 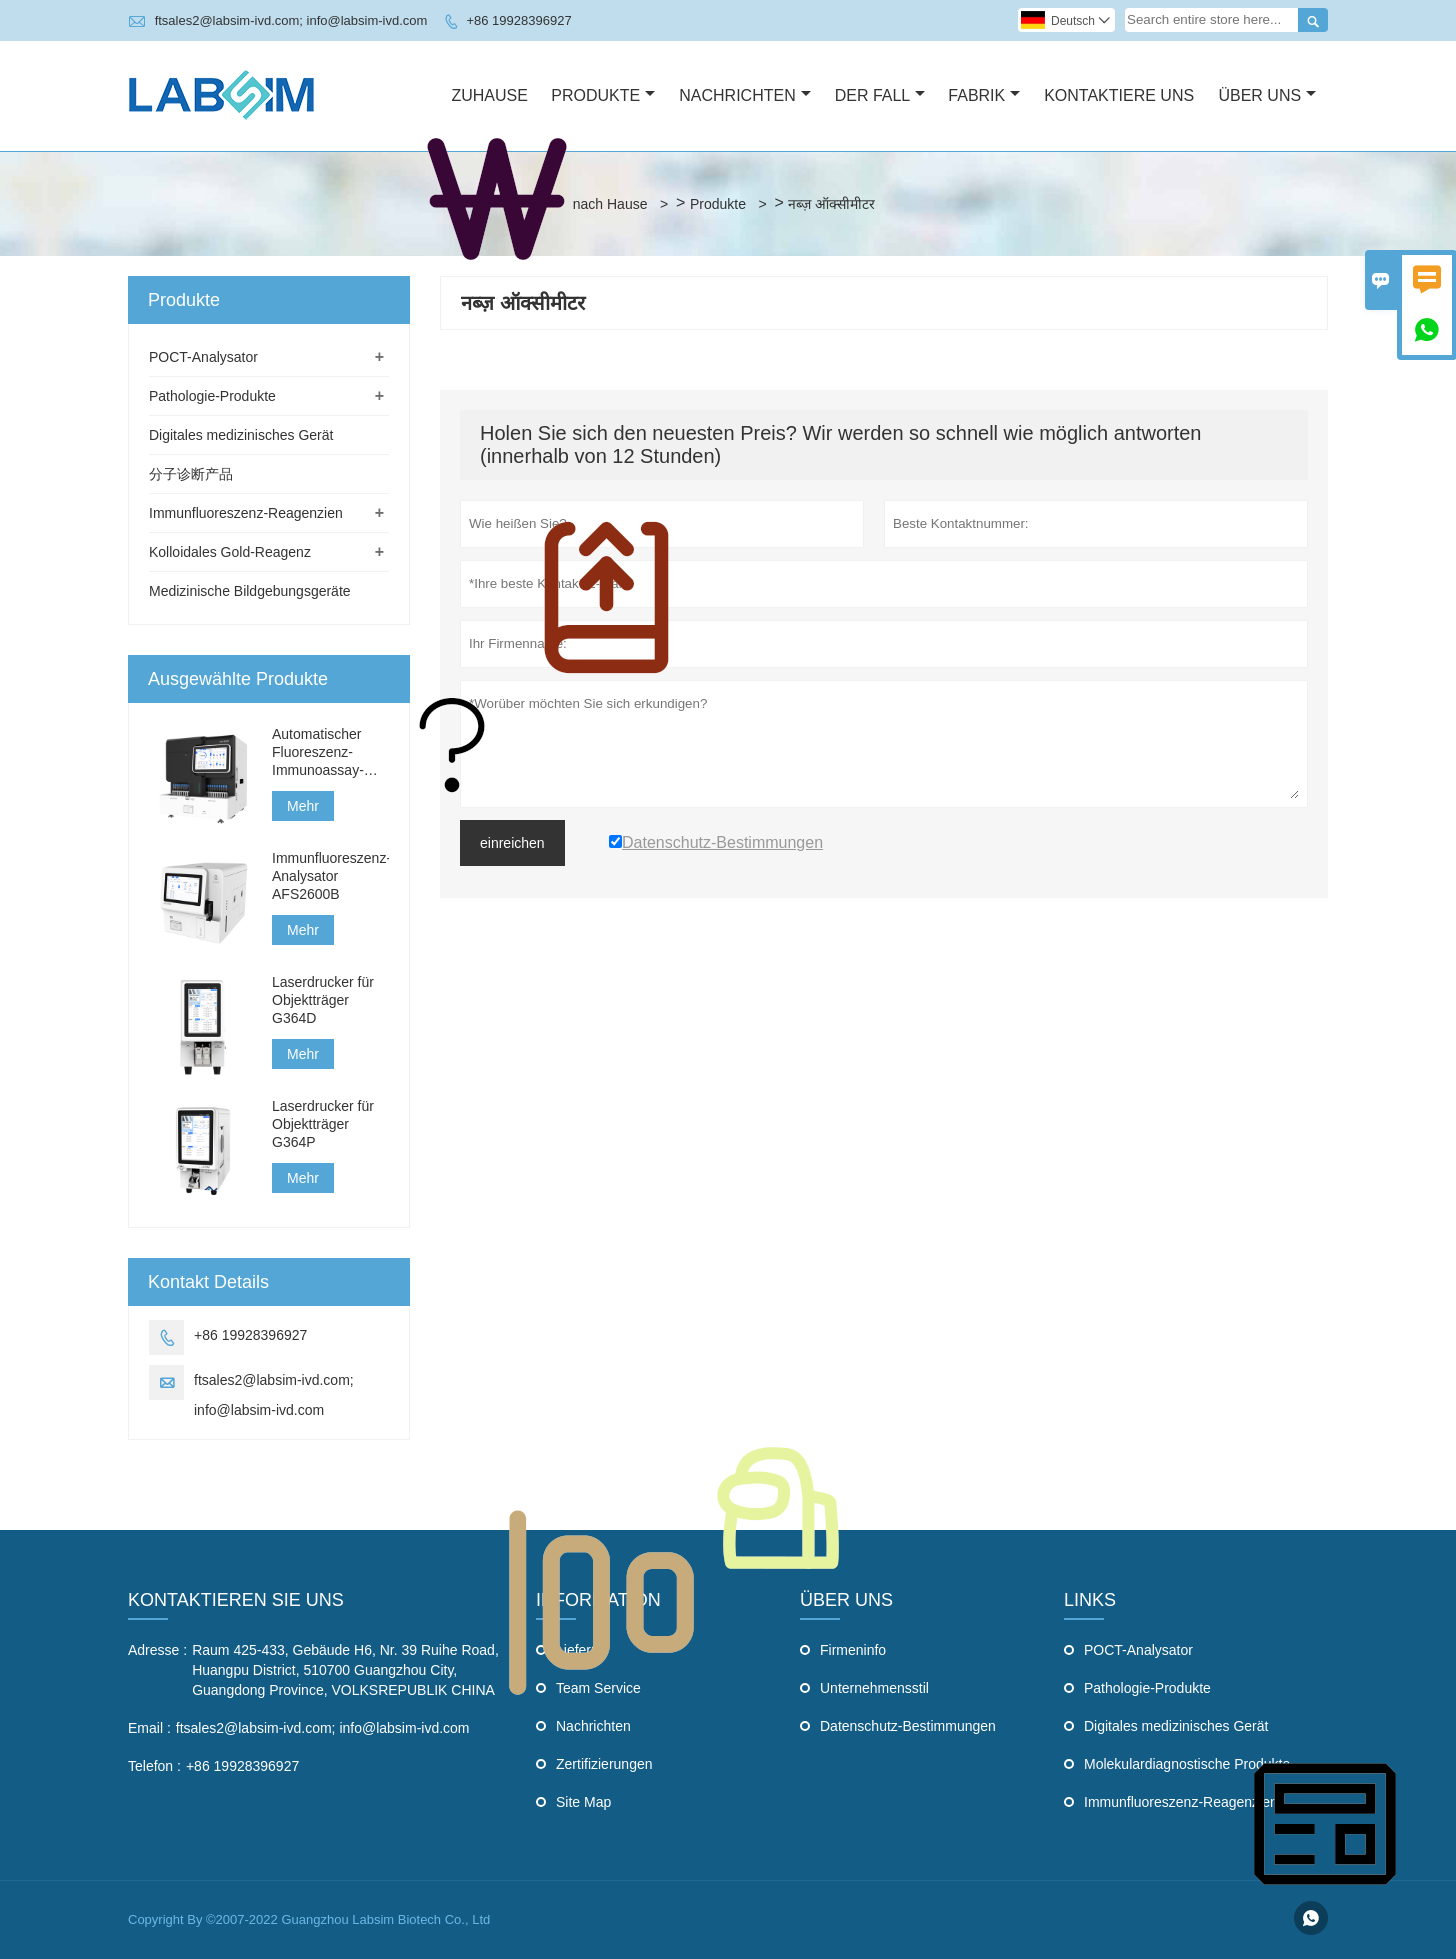 What do you see at coordinates (606, 597) in the screenshot?
I see `upload or export a book` at bounding box center [606, 597].